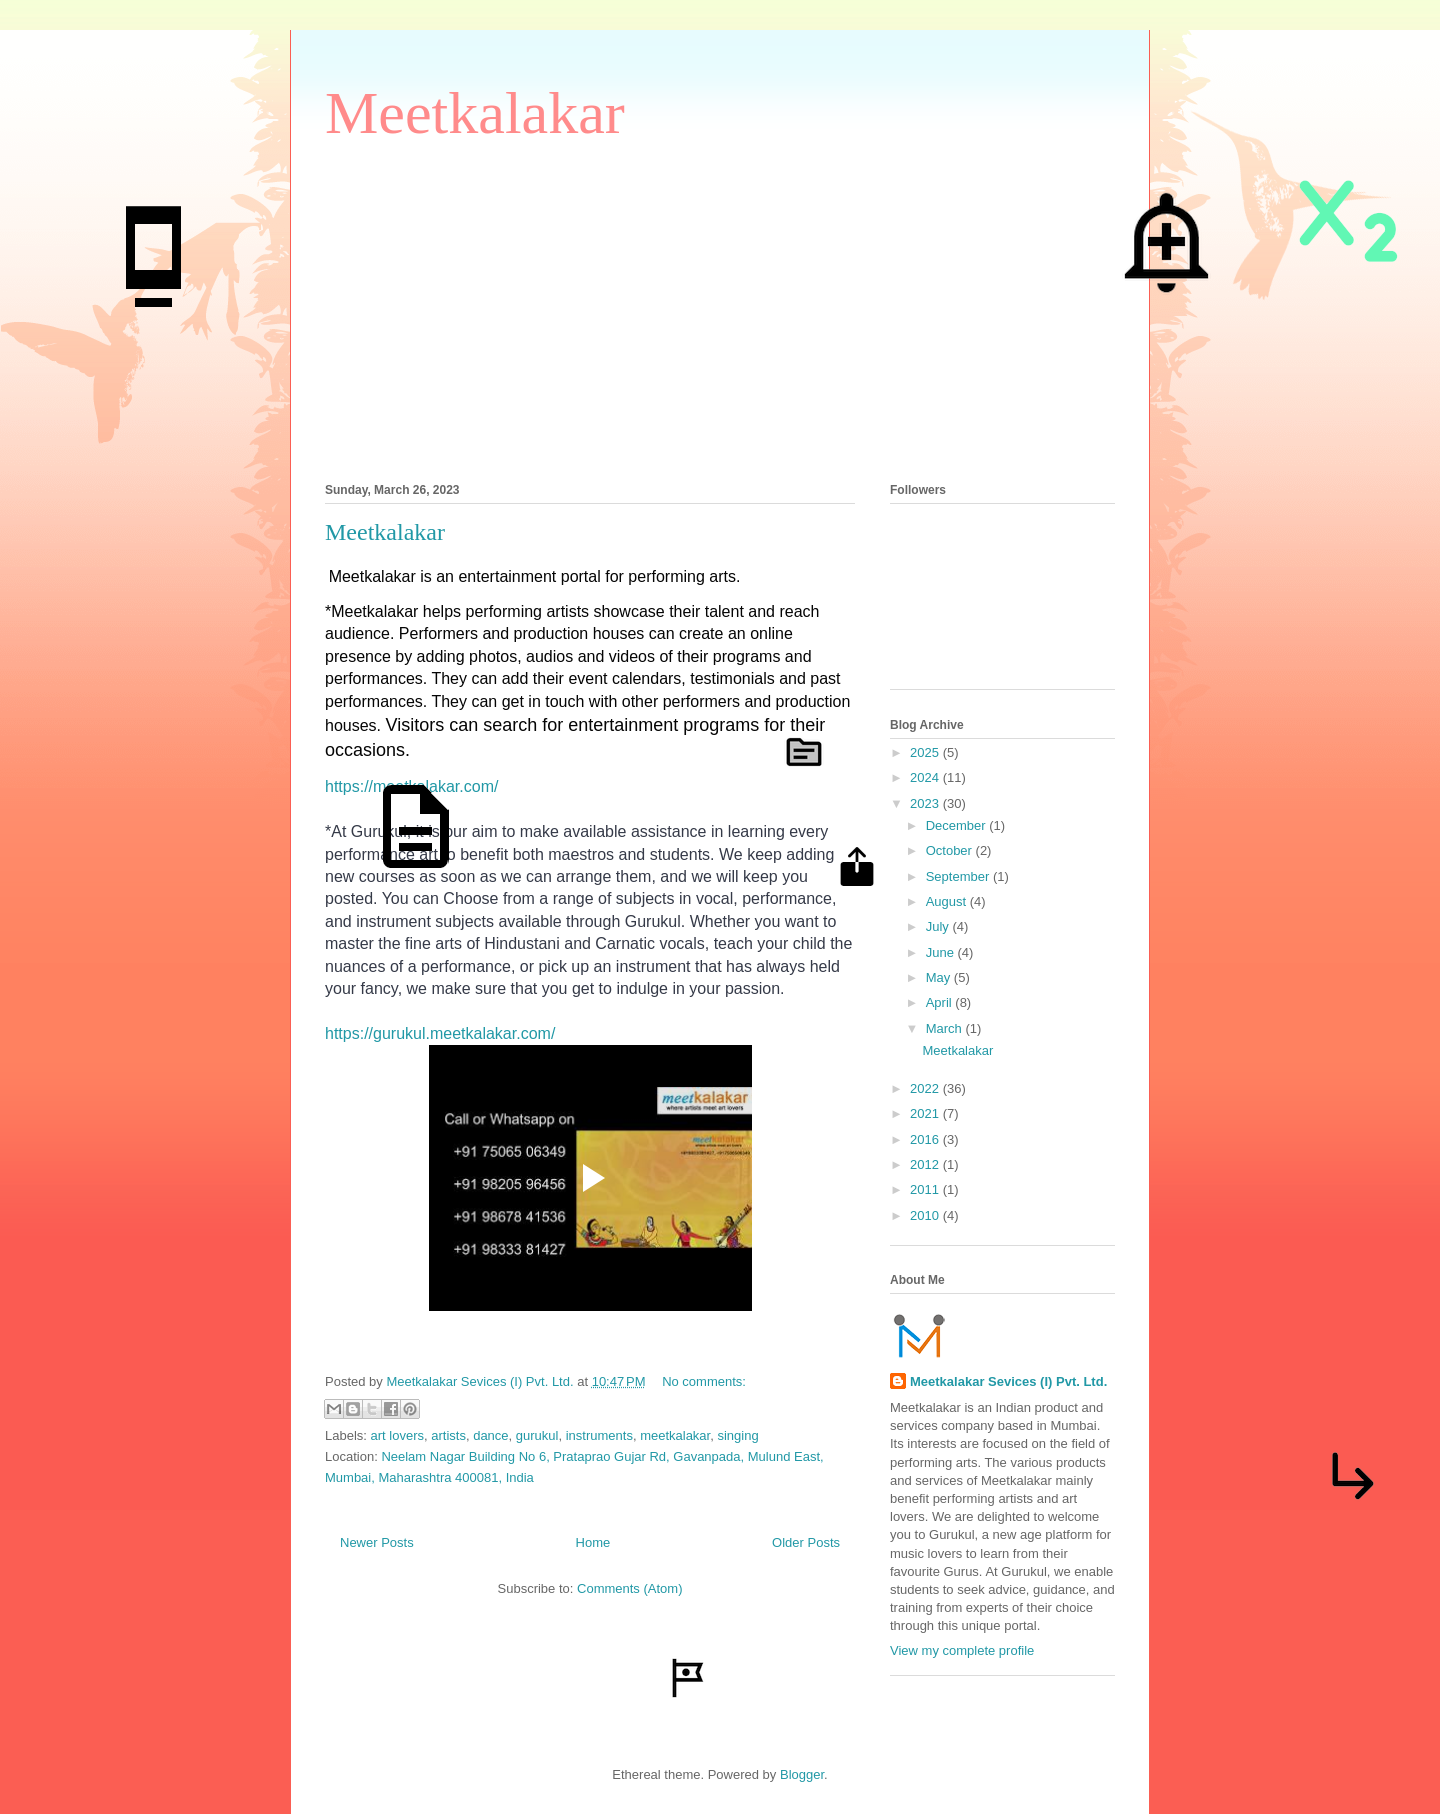 This screenshot has height=1814, width=1440. What do you see at coordinates (1166, 241) in the screenshot?
I see `add a new reminder or alert` at bounding box center [1166, 241].